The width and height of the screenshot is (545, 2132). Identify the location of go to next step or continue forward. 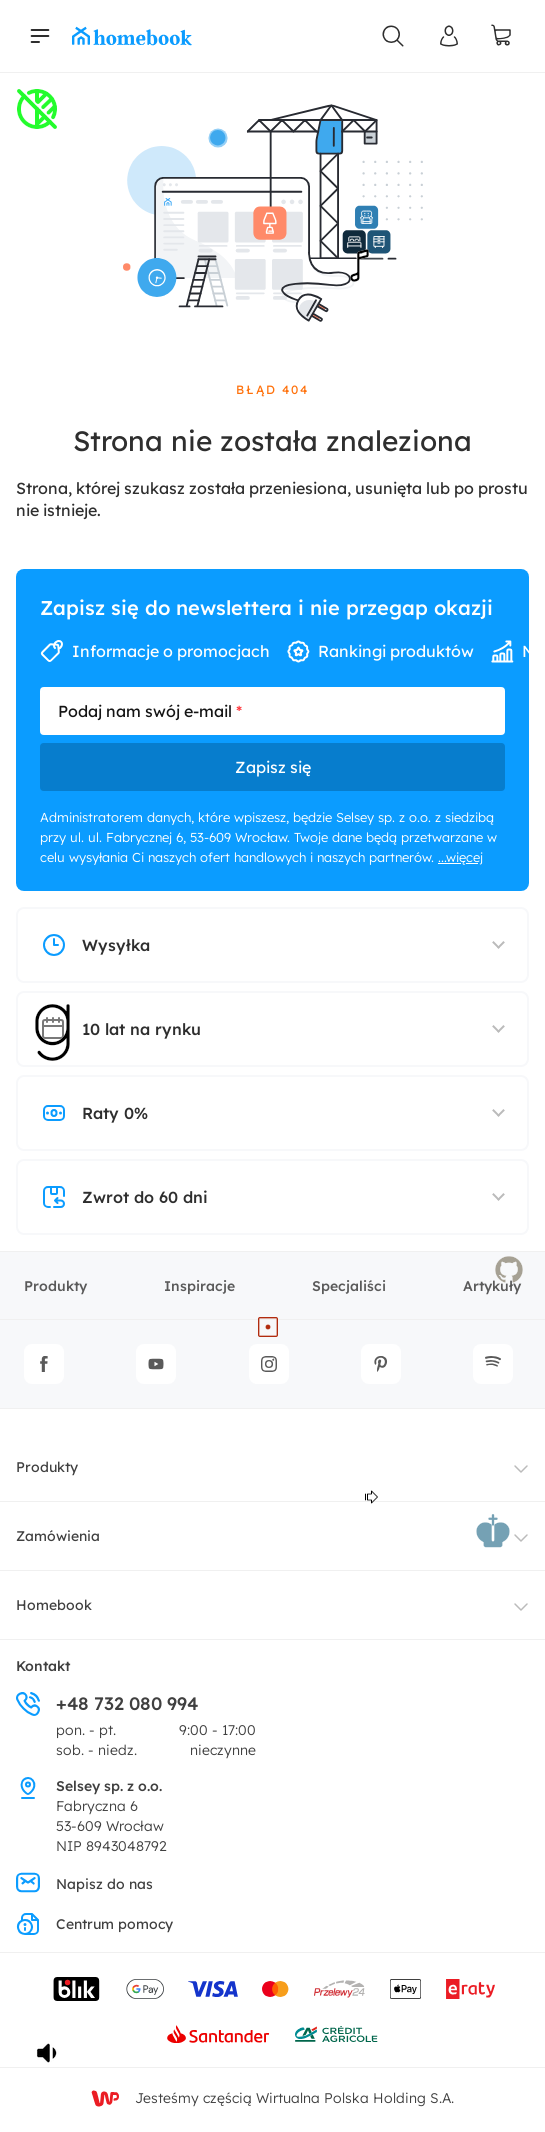
(371, 1497).